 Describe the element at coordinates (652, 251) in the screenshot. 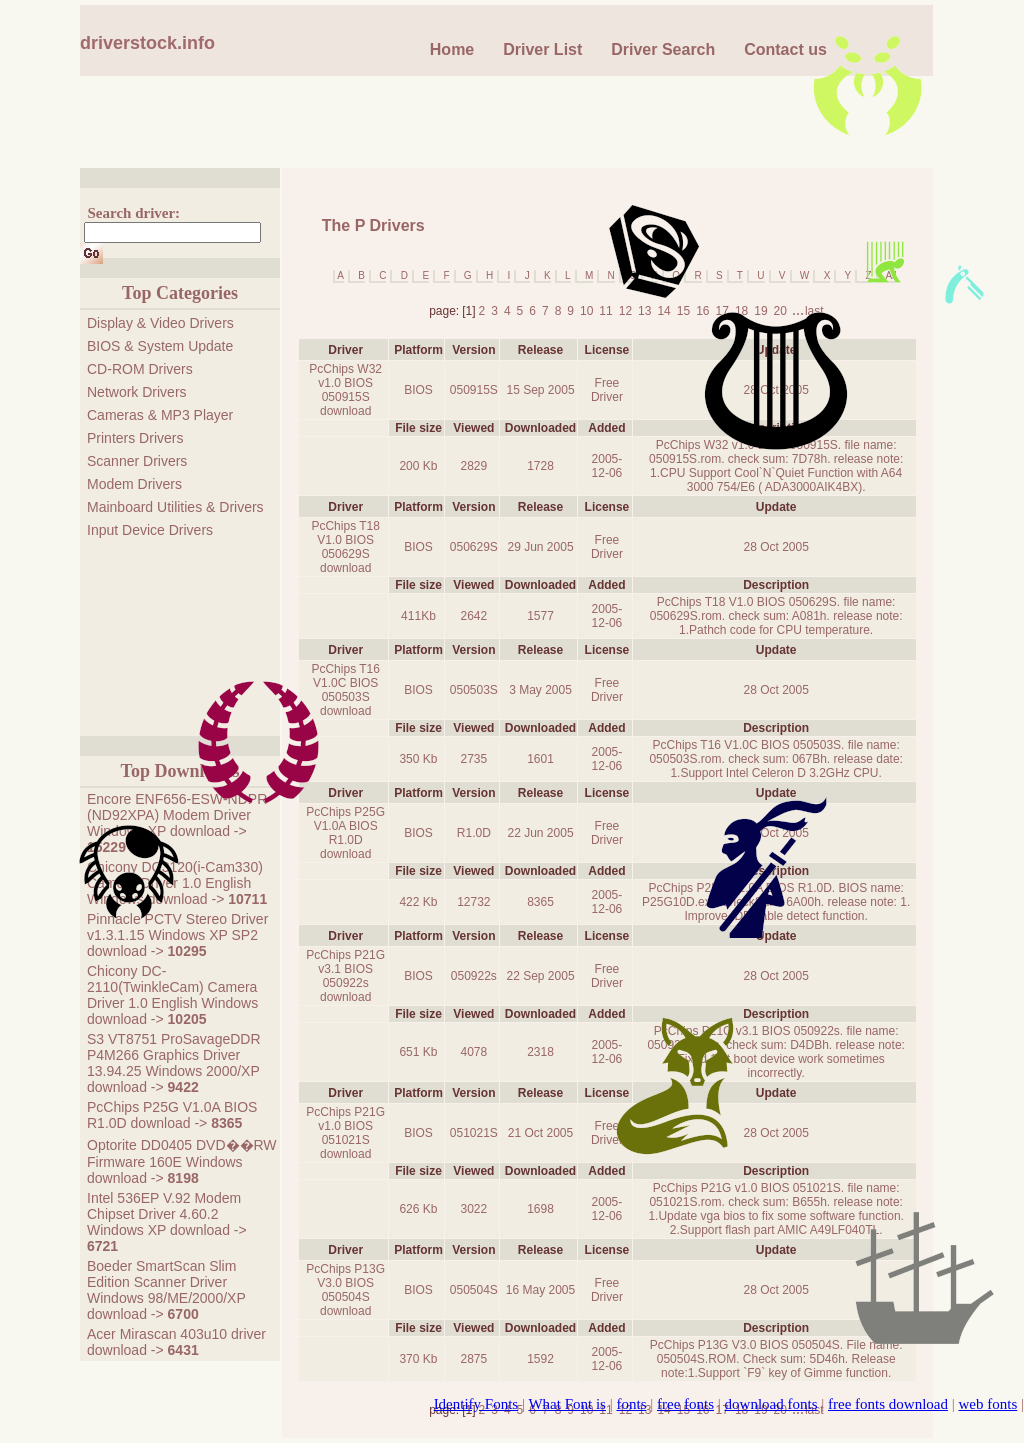

I see `access rune or magic stone inventory` at that location.